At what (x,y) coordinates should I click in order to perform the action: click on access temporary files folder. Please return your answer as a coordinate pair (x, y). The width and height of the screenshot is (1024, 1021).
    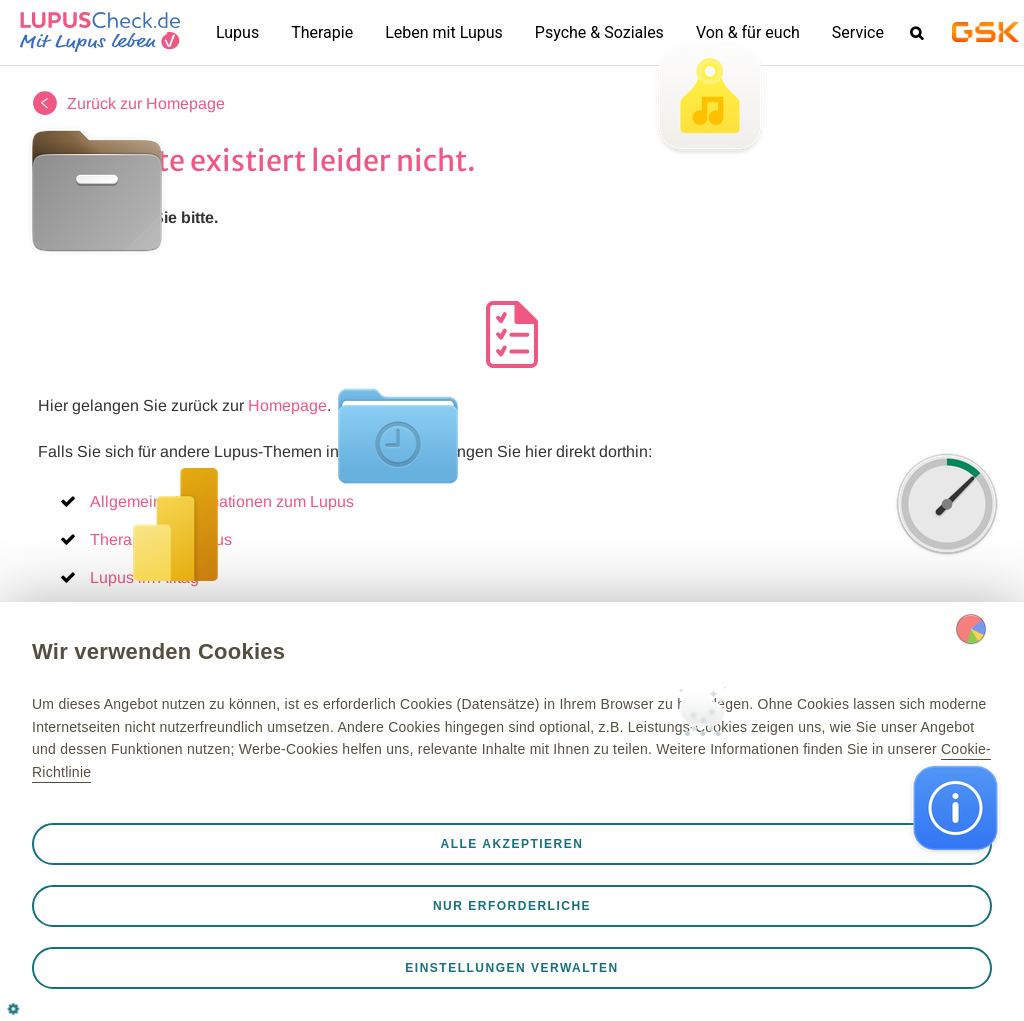
    Looking at the image, I should click on (398, 436).